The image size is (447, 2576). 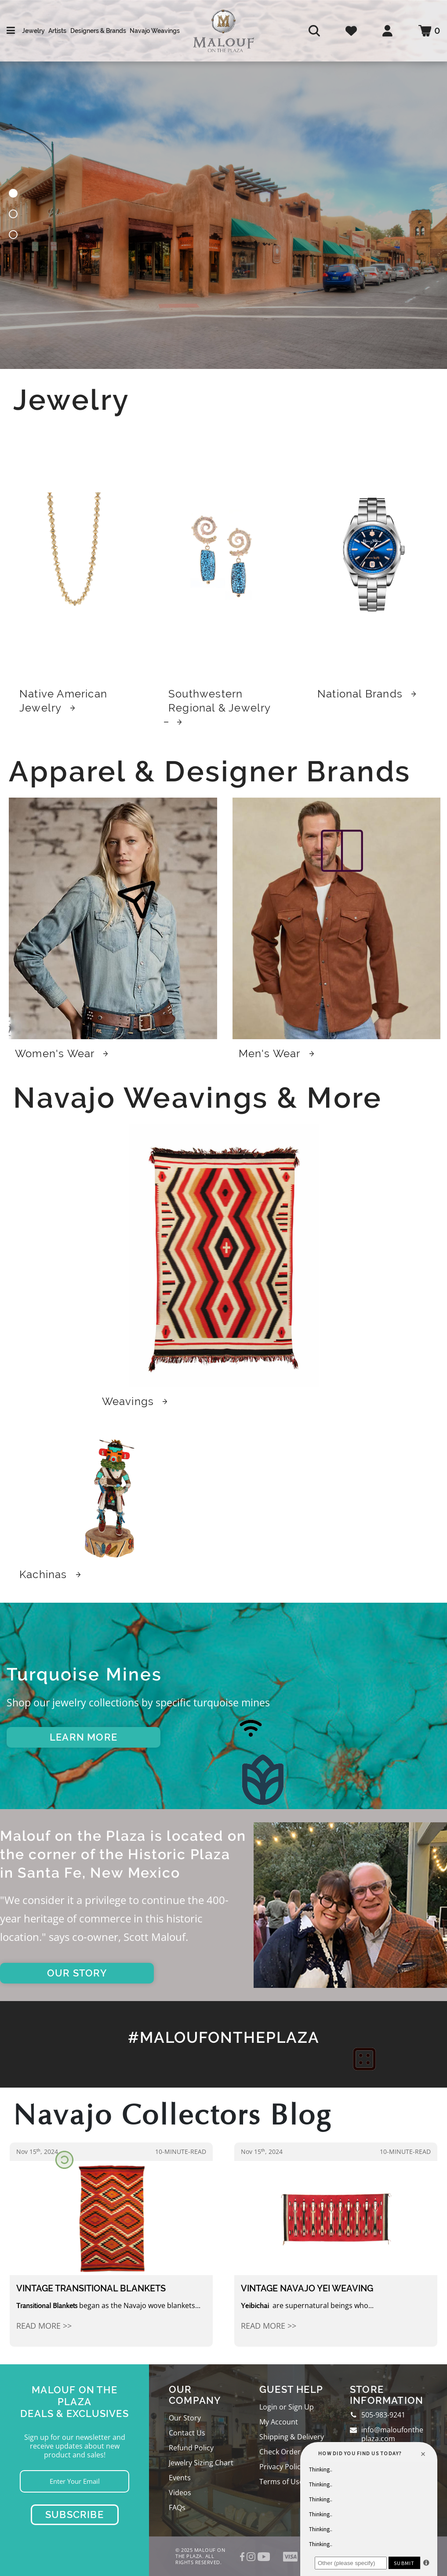 What do you see at coordinates (251, 1724) in the screenshot?
I see `indicates medium wifi signal strength` at bounding box center [251, 1724].